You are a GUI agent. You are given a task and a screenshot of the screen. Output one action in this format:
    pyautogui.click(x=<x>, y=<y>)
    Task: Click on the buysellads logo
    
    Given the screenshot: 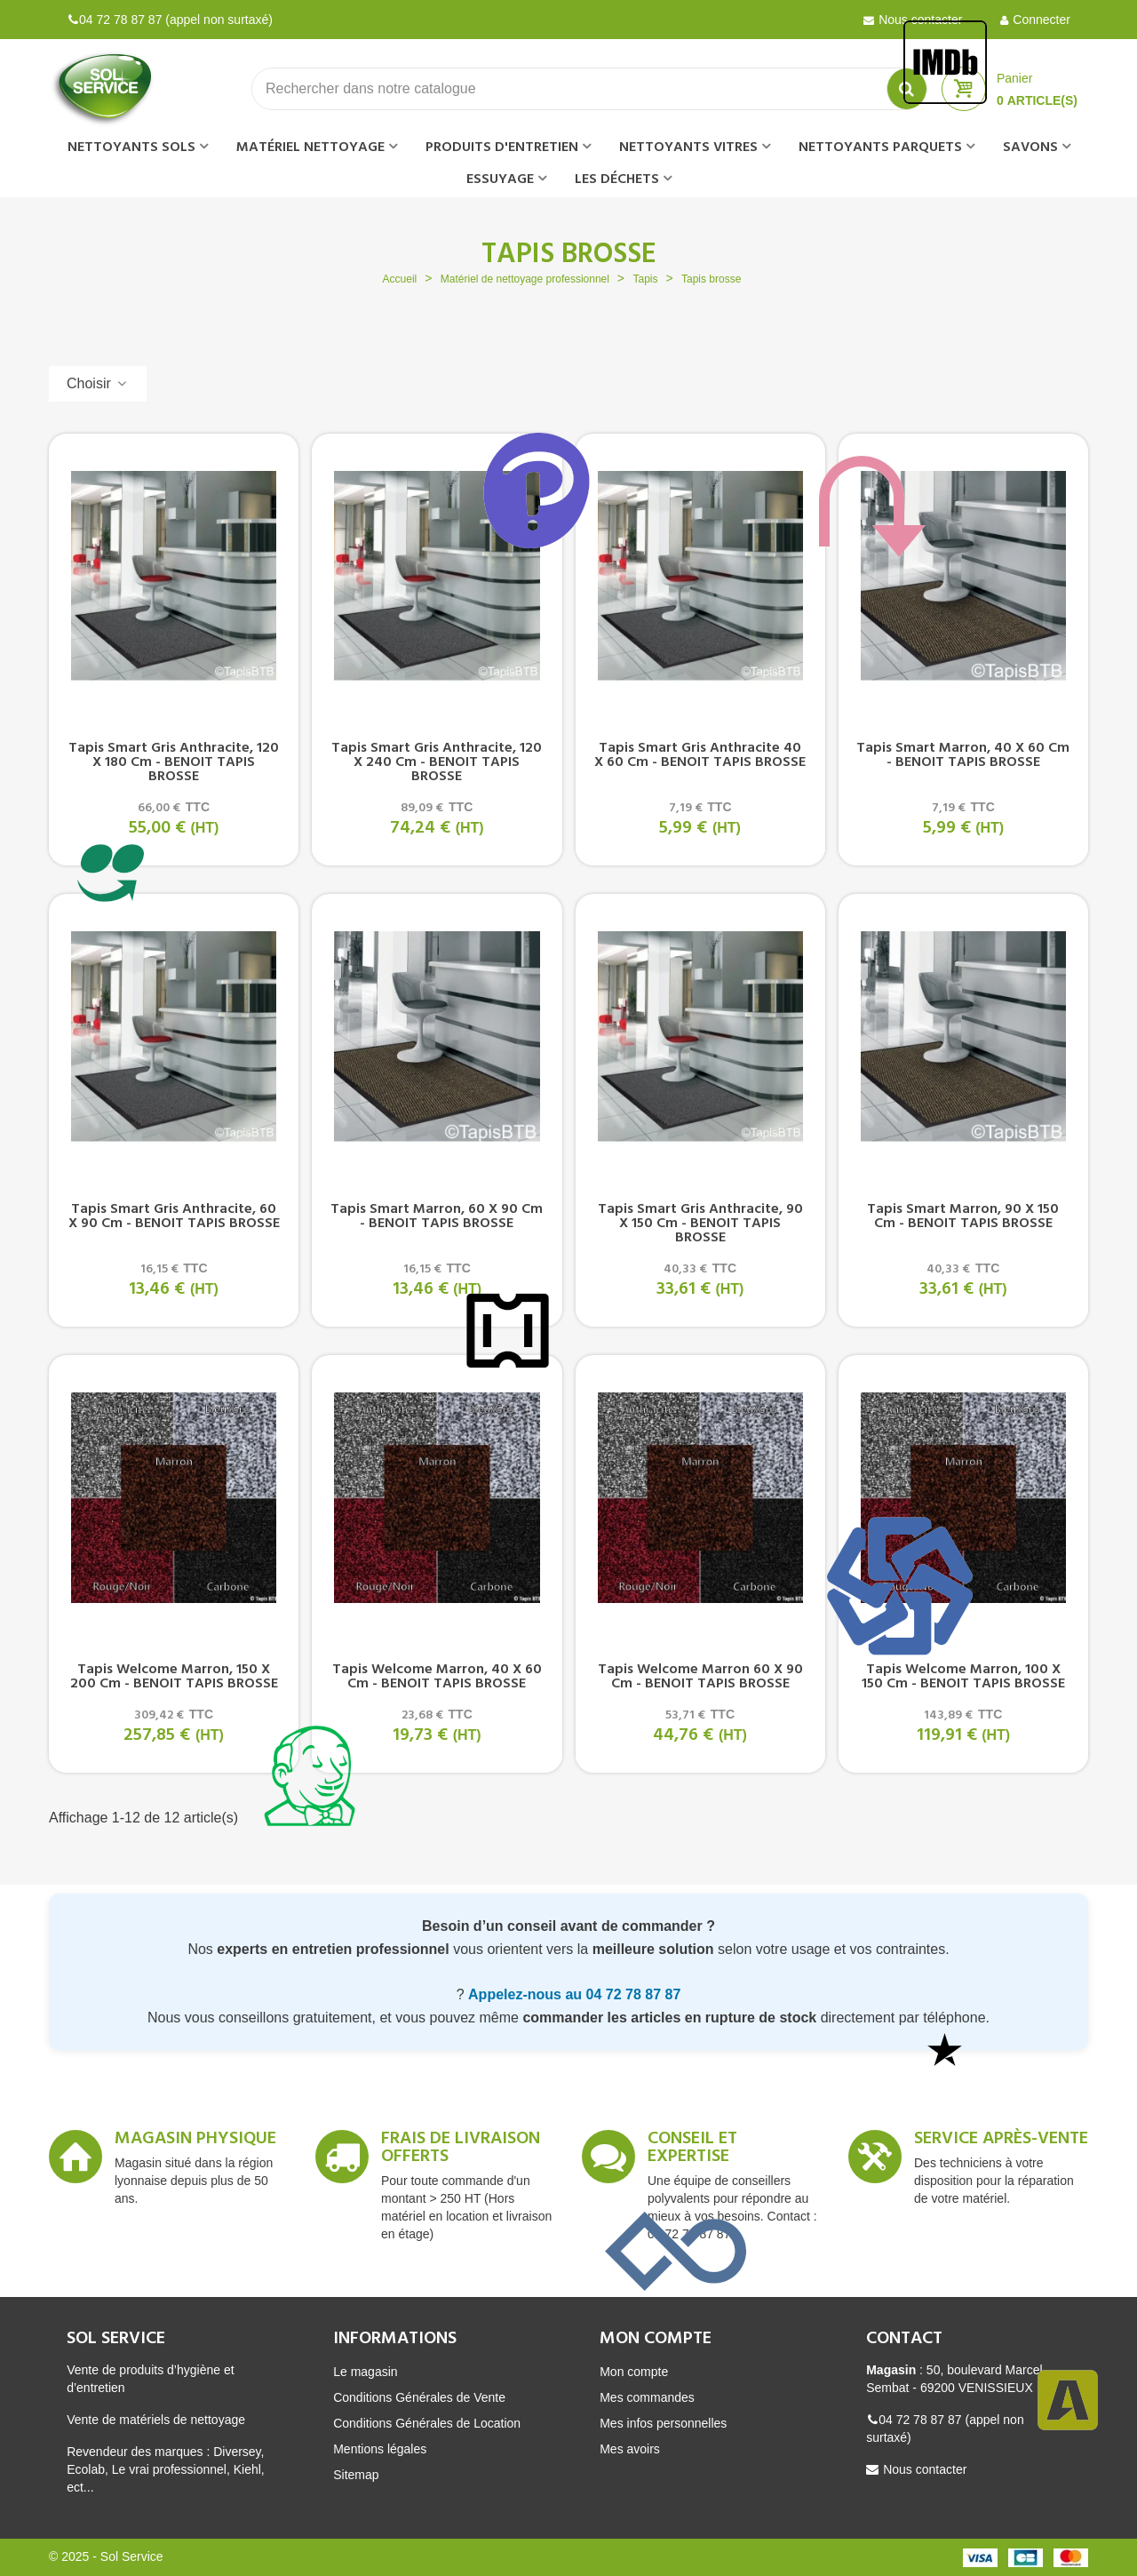 What is the action you would take?
    pyautogui.click(x=1068, y=2400)
    